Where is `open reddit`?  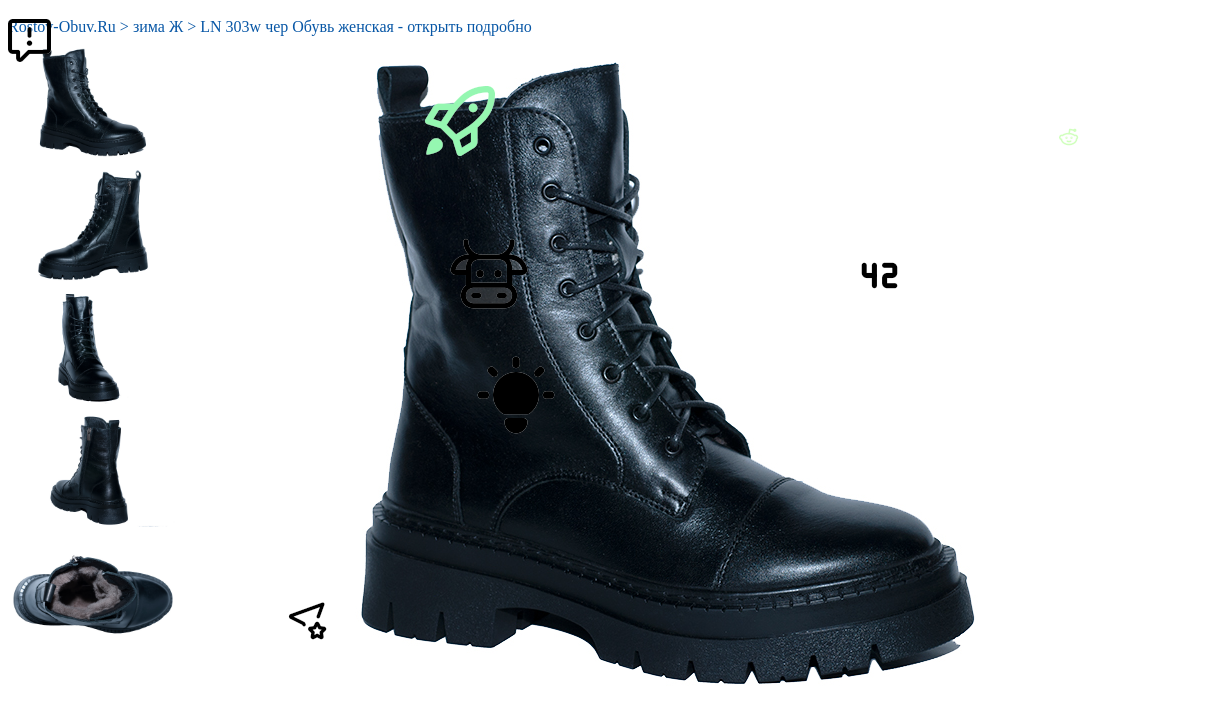 open reddit is located at coordinates (1069, 137).